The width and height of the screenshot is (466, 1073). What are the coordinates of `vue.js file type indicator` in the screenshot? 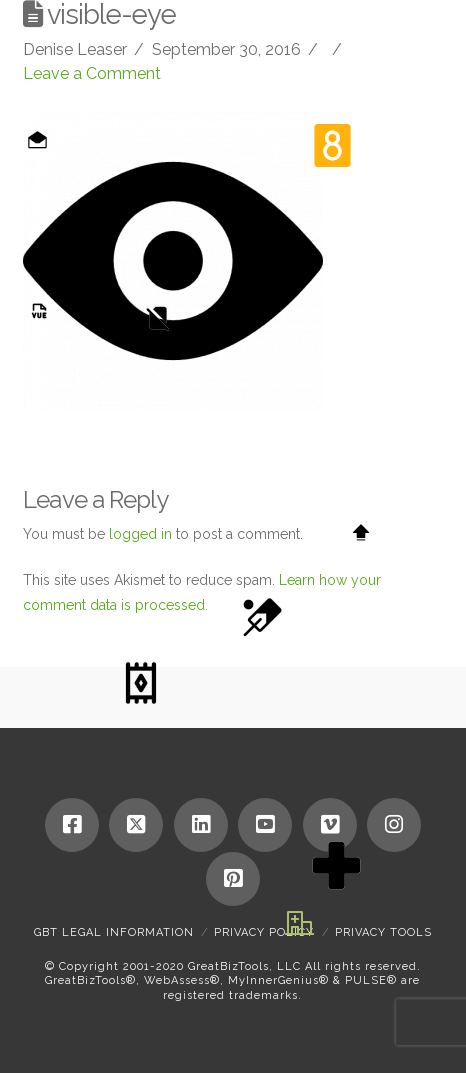 It's located at (39, 311).